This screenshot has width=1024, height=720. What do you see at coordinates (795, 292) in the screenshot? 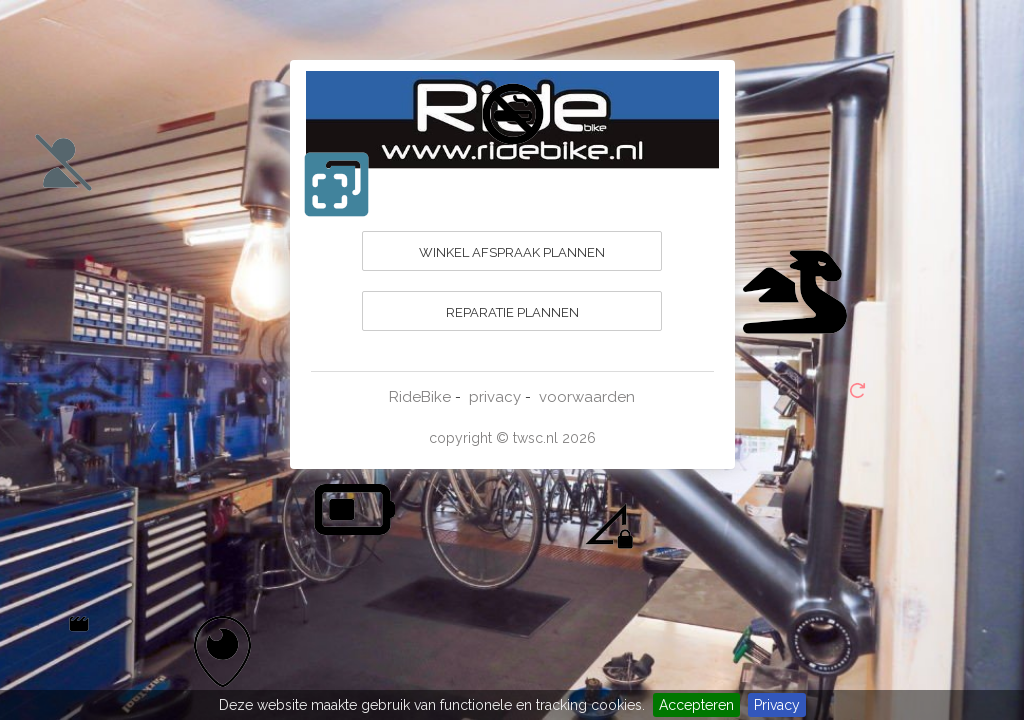
I see `access fantasy or gaming content` at bounding box center [795, 292].